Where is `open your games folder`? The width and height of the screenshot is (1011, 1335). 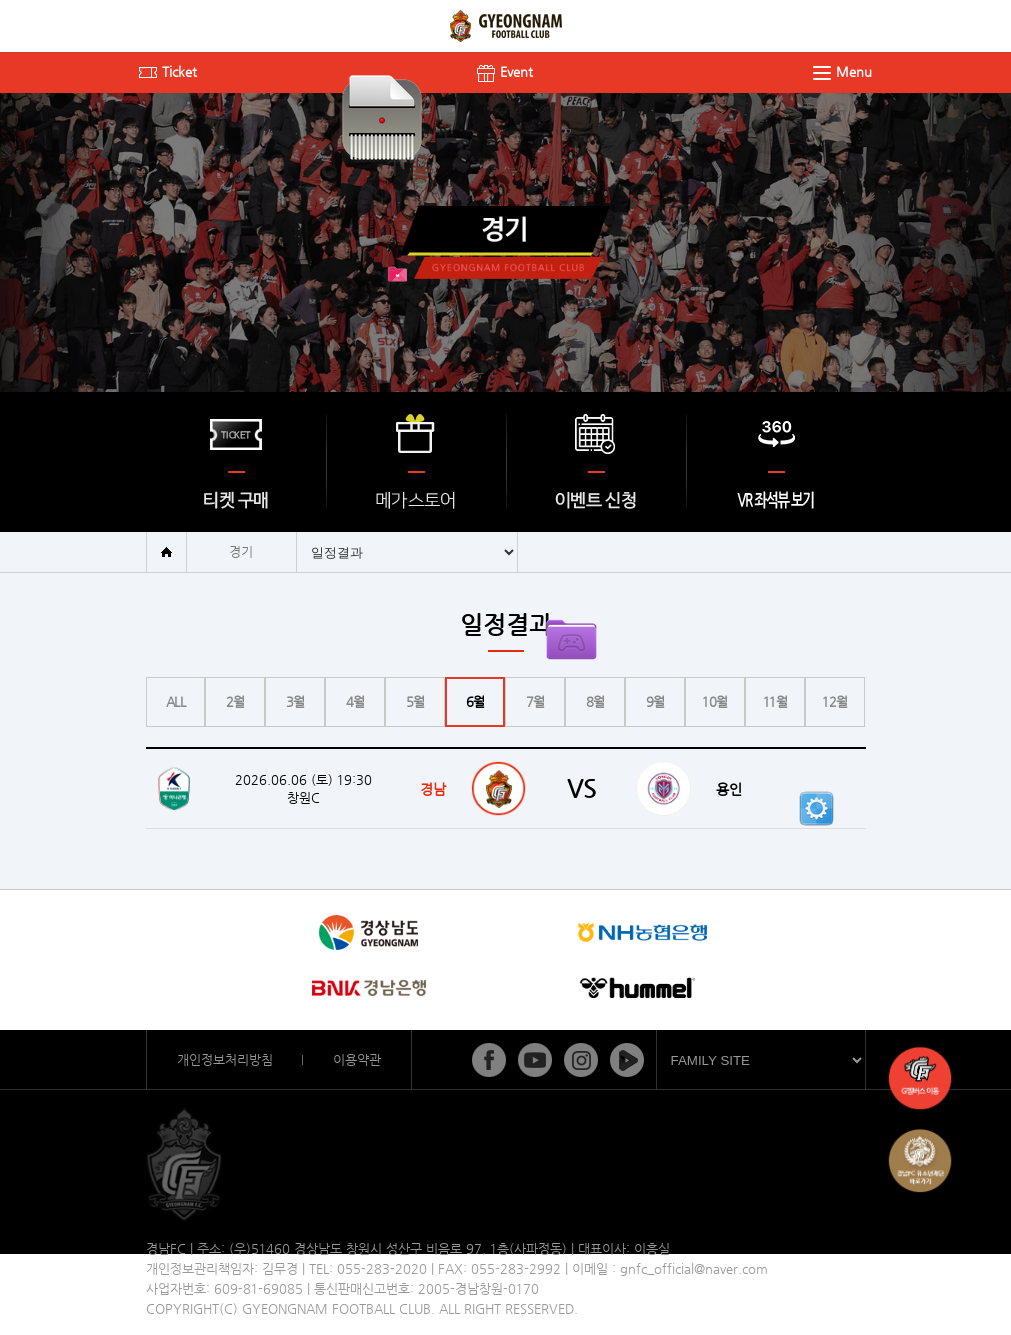
open your games folder is located at coordinates (571, 639).